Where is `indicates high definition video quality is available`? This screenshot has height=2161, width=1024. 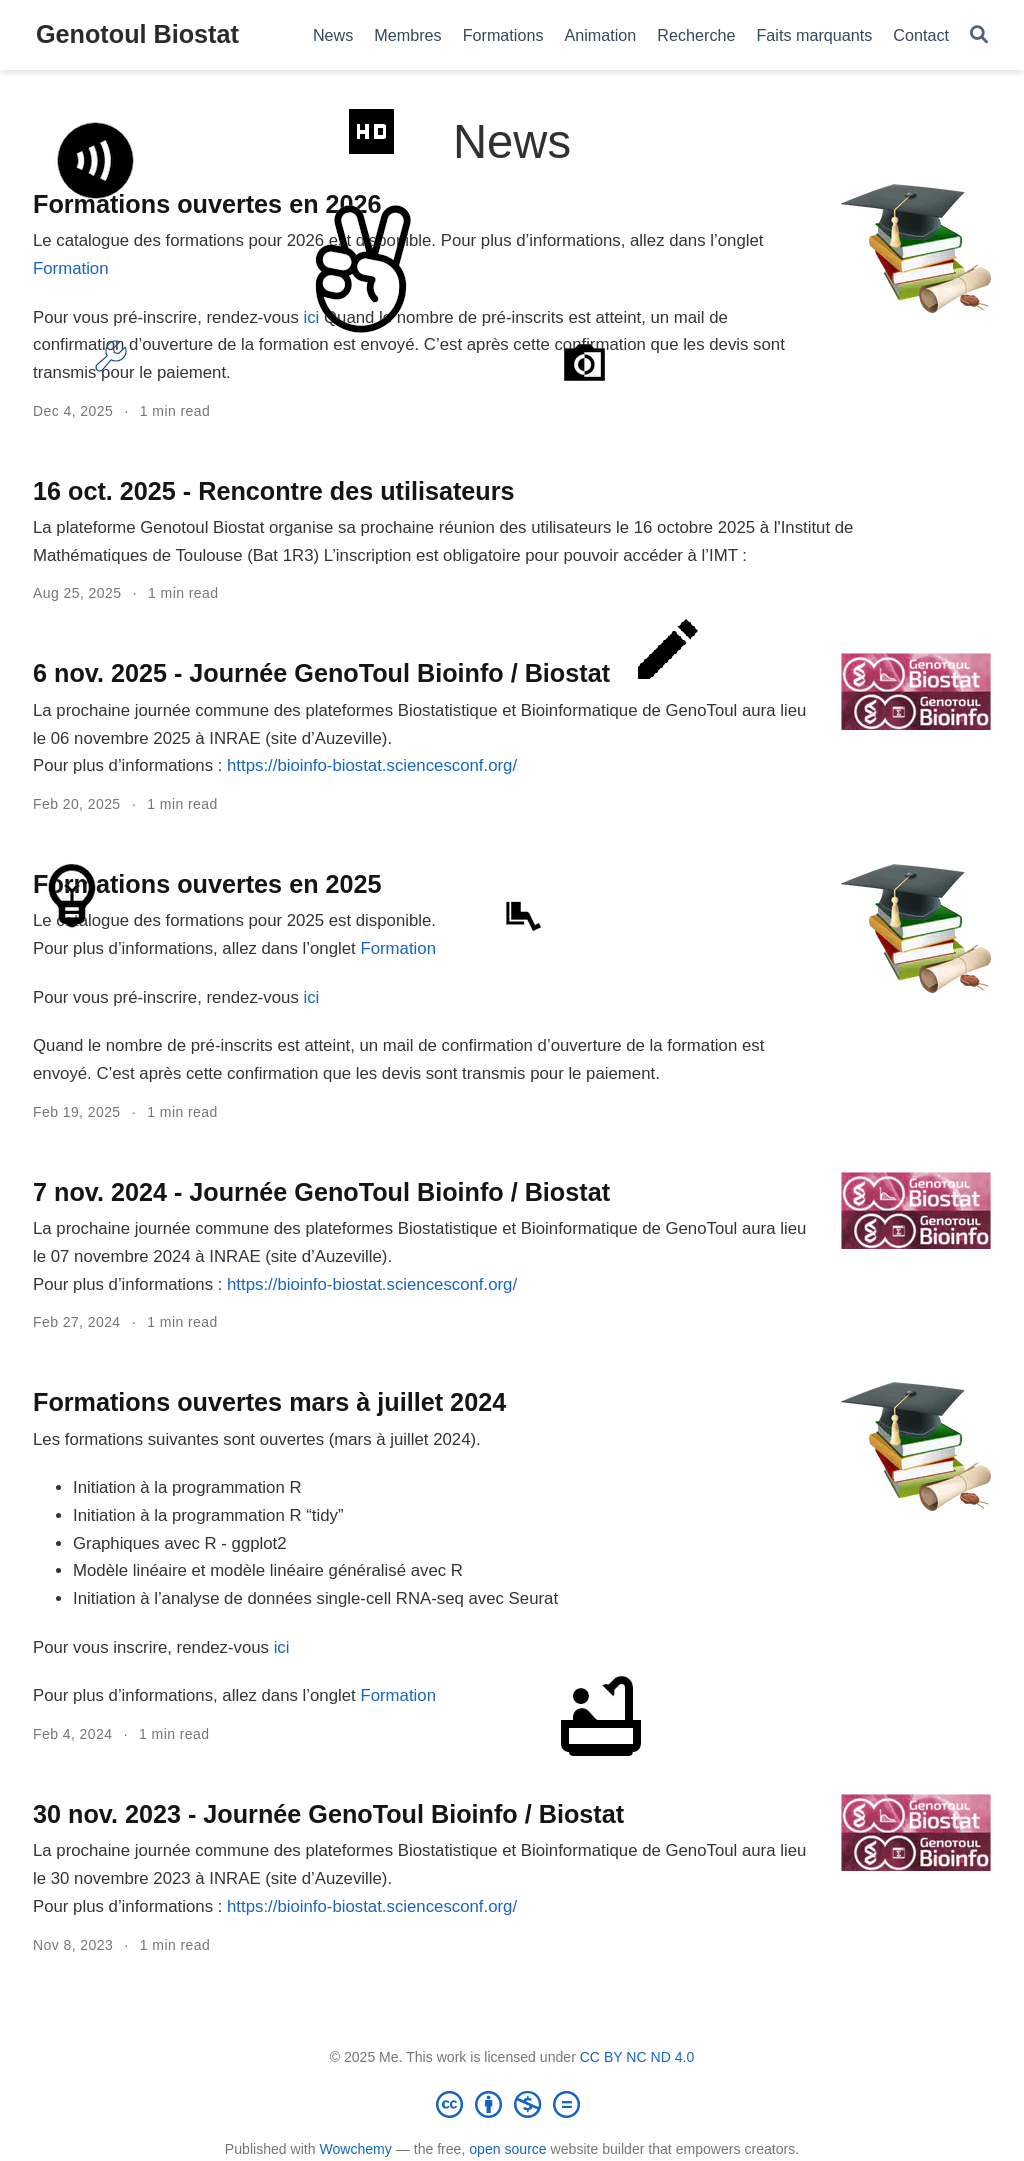
indicates high definition video quality is available is located at coordinates (371, 131).